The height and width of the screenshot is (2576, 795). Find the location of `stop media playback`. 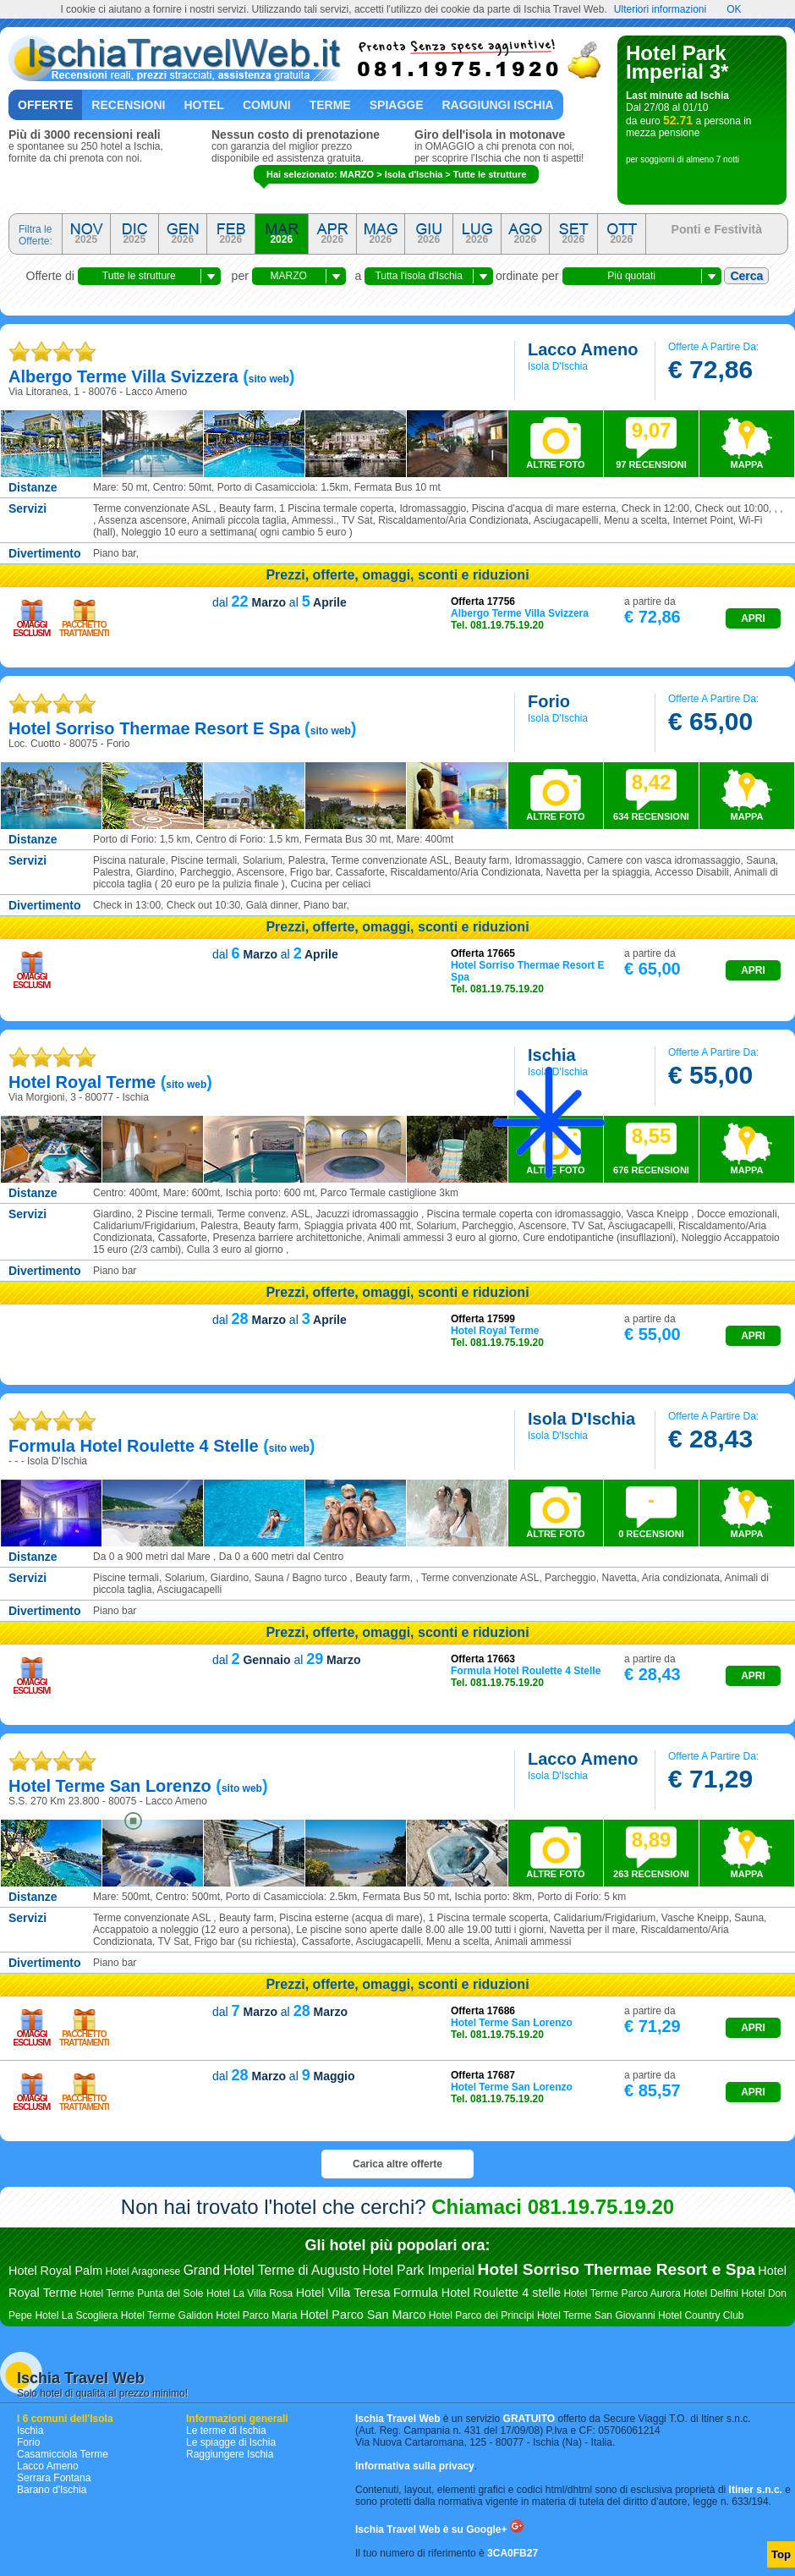

stop media playback is located at coordinates (133, 1821).